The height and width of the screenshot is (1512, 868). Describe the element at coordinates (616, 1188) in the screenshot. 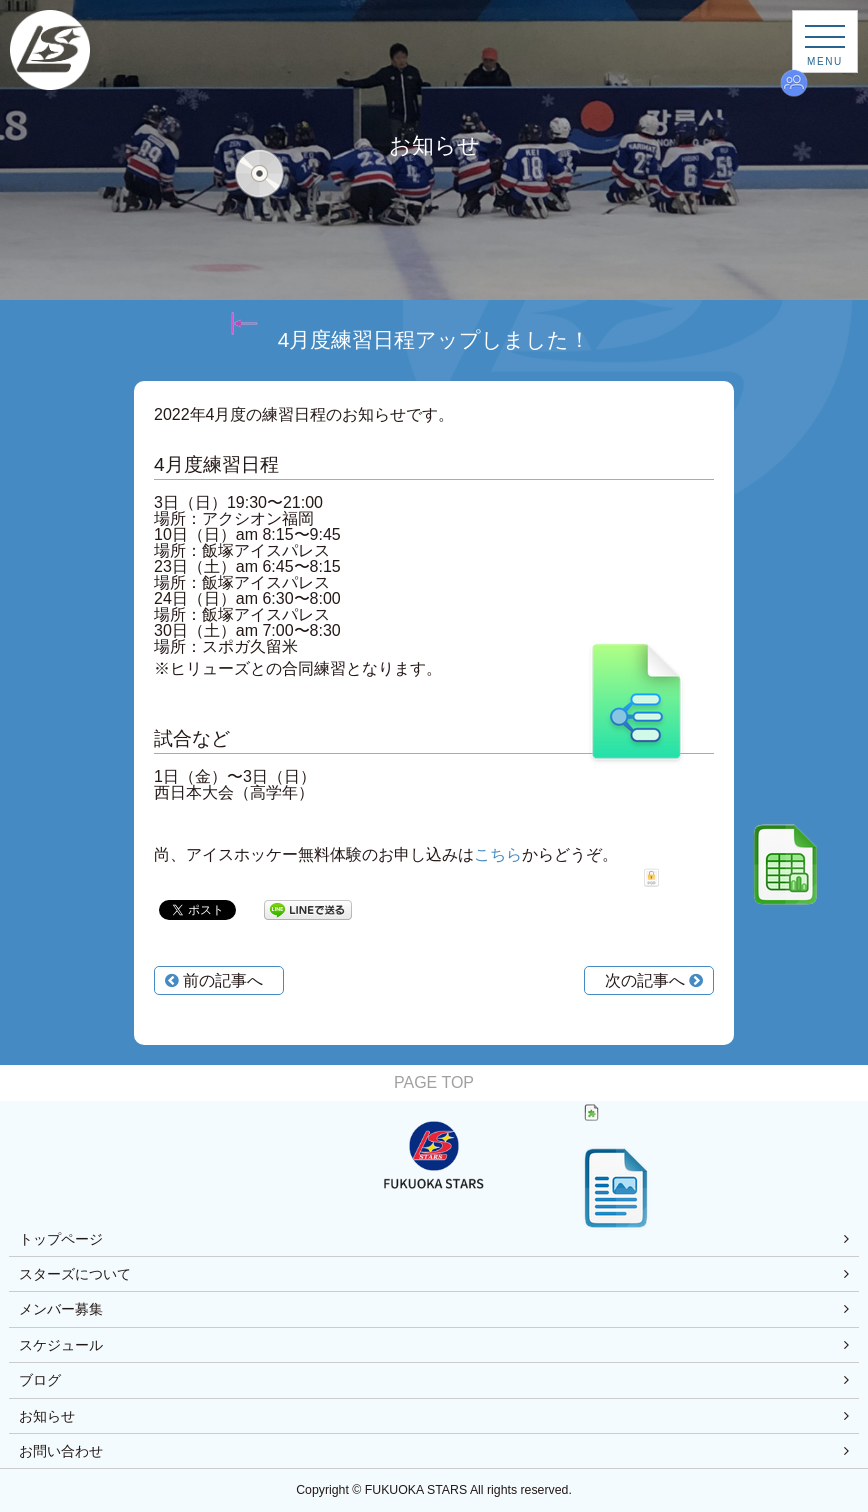

I see `open a libreoffice writer document` at that location.